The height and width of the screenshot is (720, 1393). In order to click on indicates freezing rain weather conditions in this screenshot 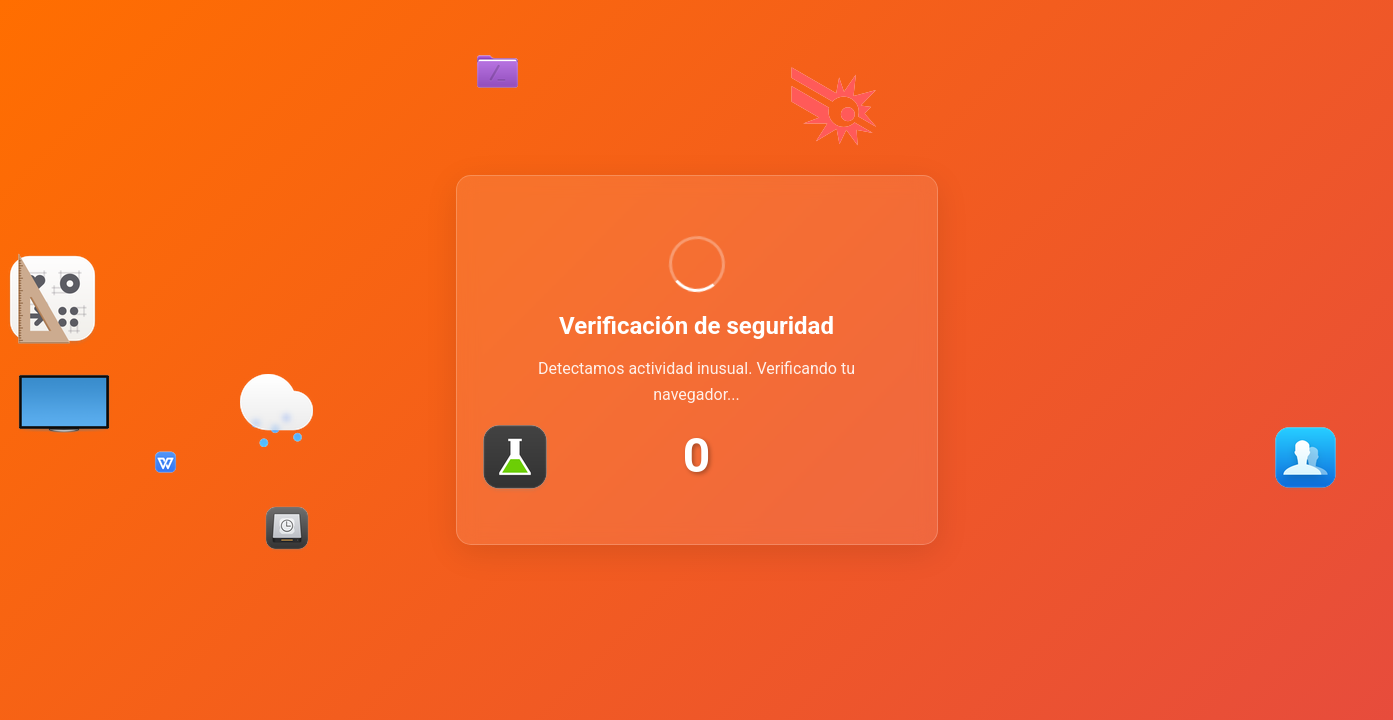, I will do `click(276, 410)`.